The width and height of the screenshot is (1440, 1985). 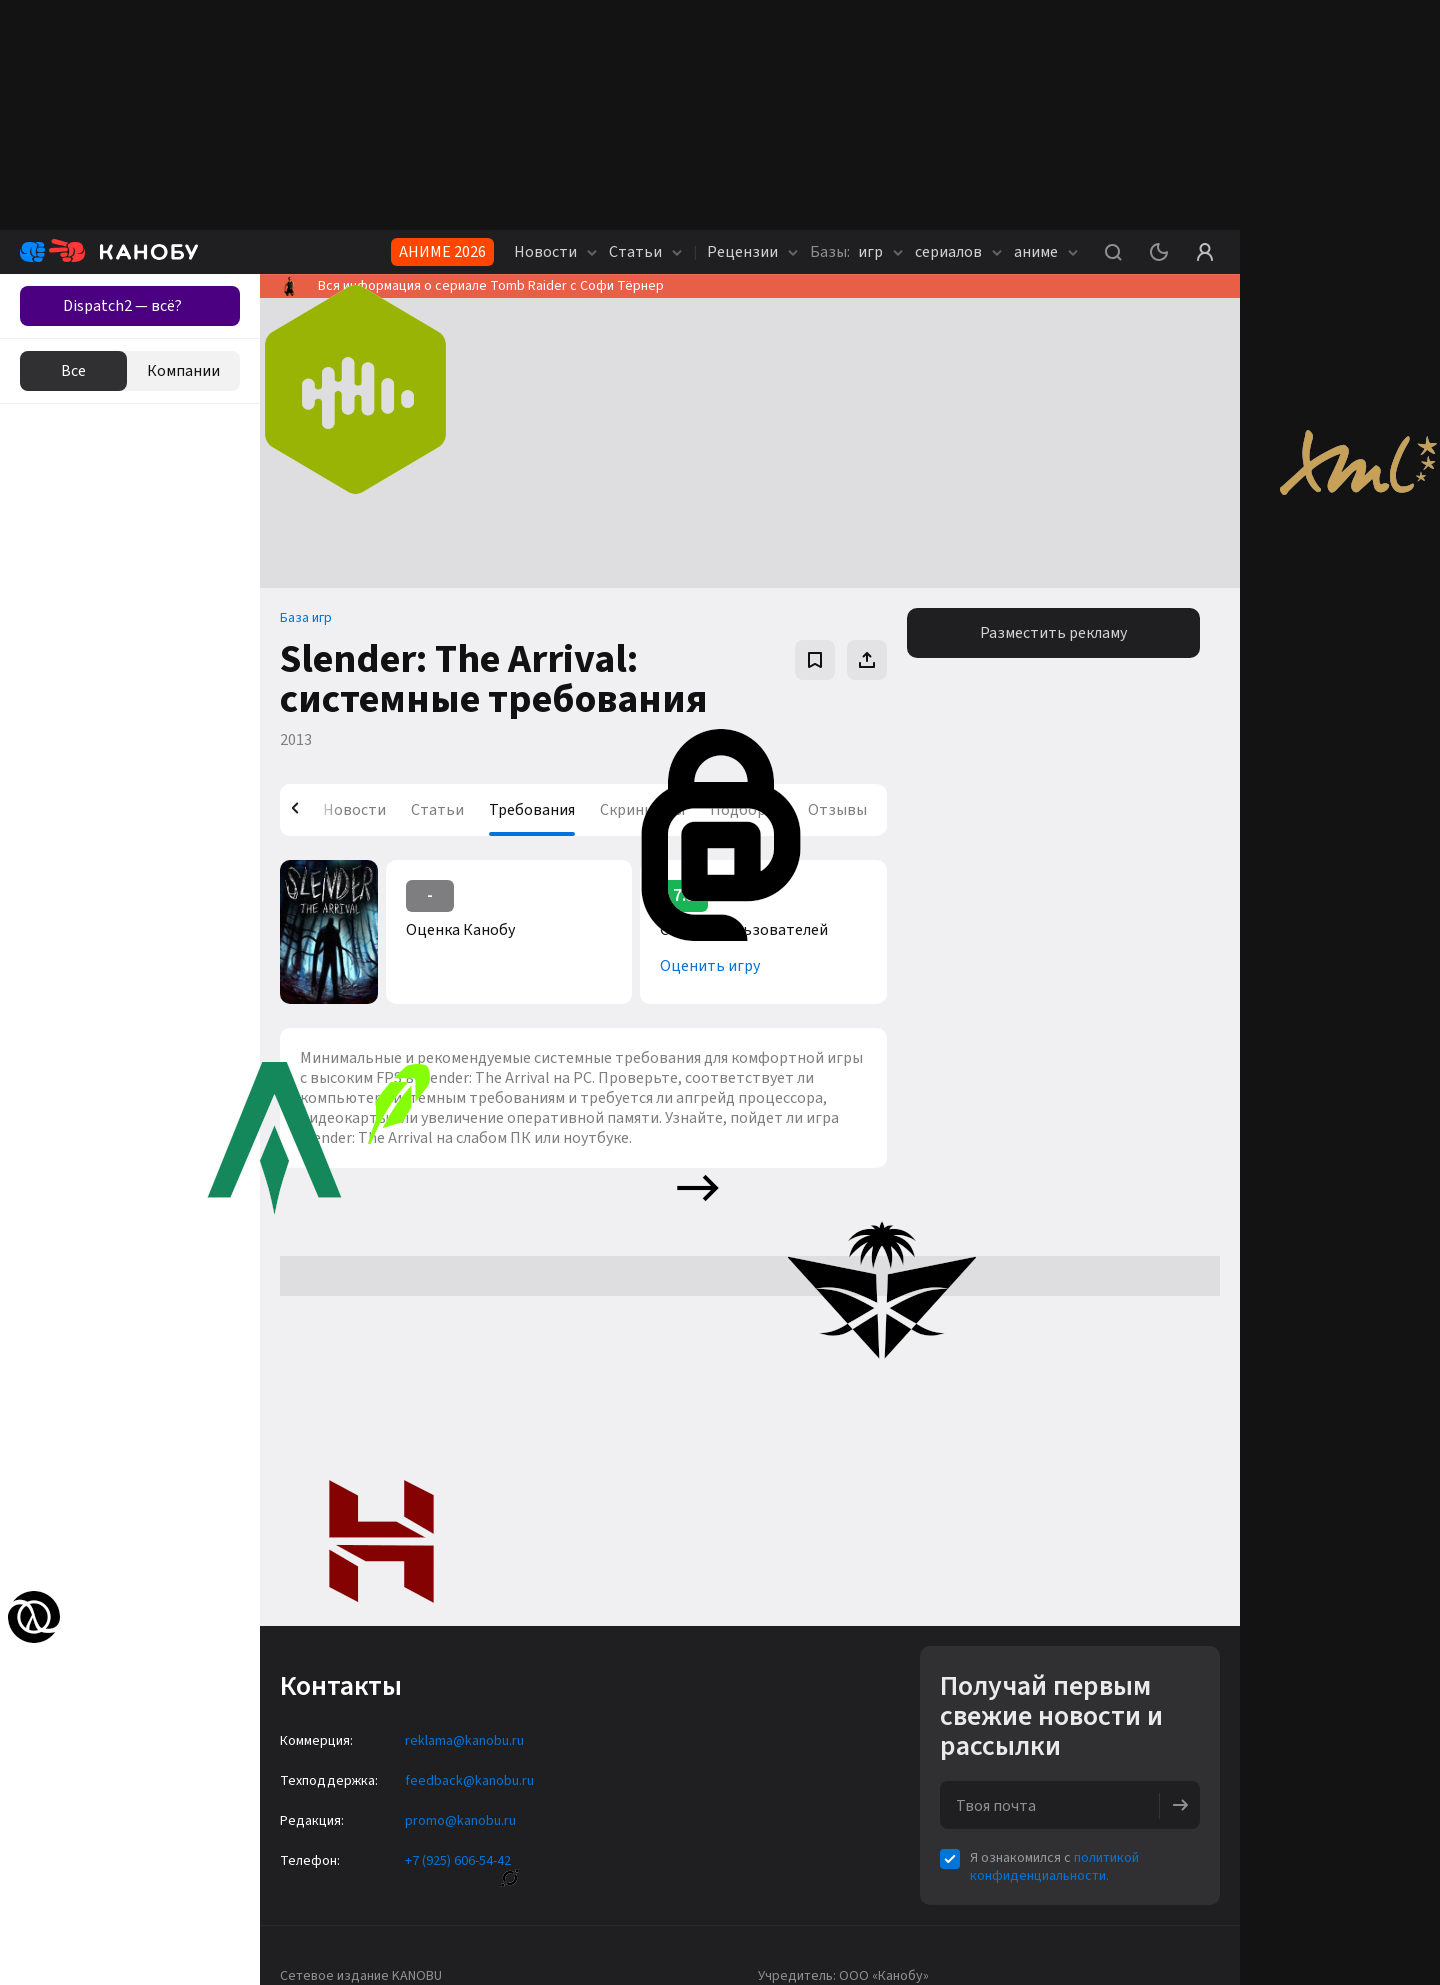 I want to click on open the Castbox podcast app, so click(x=355, y=389).